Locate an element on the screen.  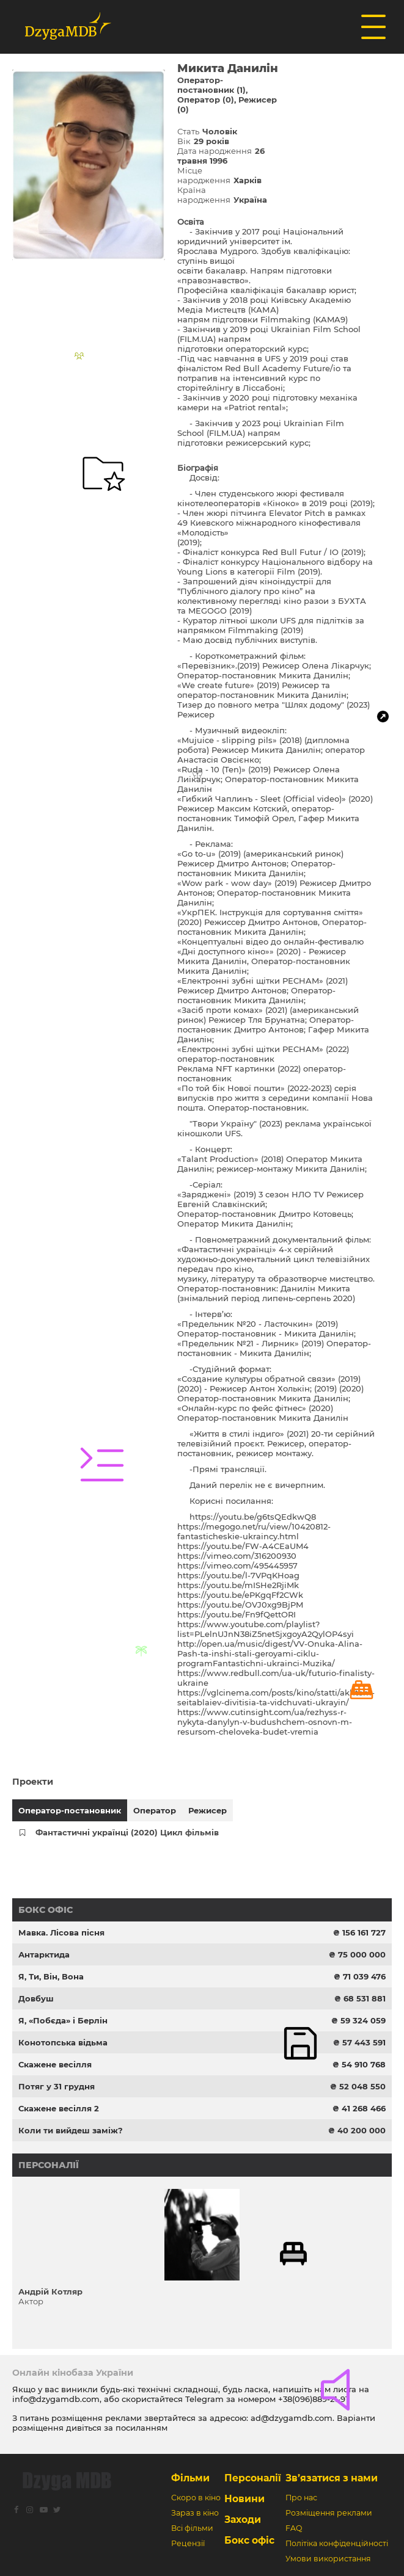
view group members or team is located at coordinates (79, 355).